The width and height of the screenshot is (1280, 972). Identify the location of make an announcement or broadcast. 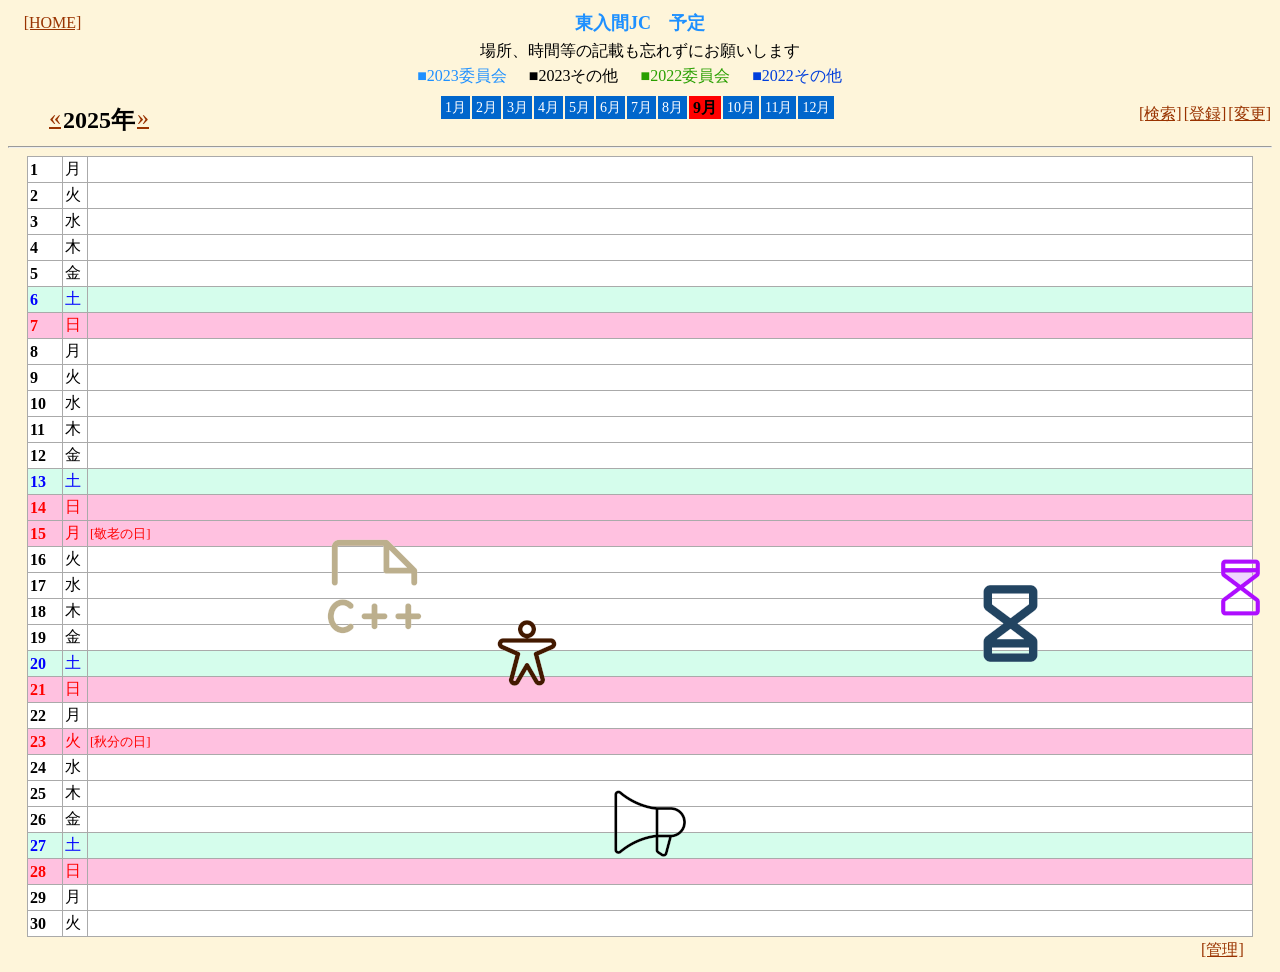
(646, 825).